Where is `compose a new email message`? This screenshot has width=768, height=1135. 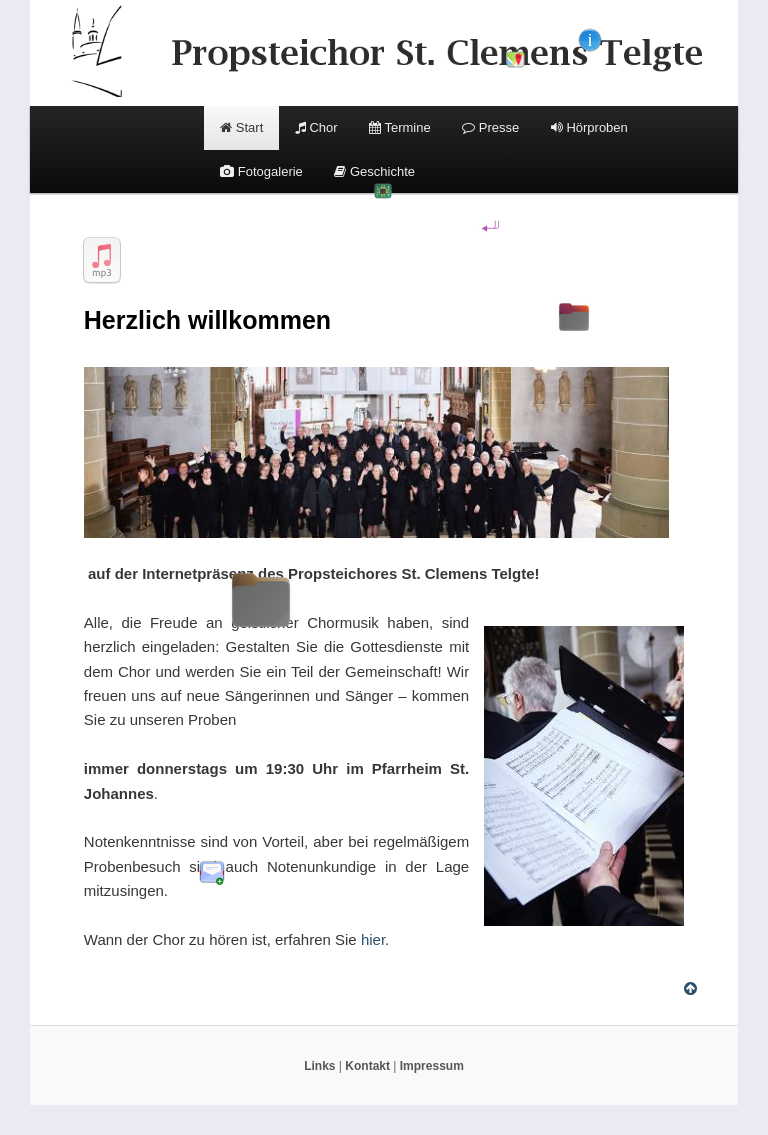
compose a new email message is located at coordinates (212, 872).